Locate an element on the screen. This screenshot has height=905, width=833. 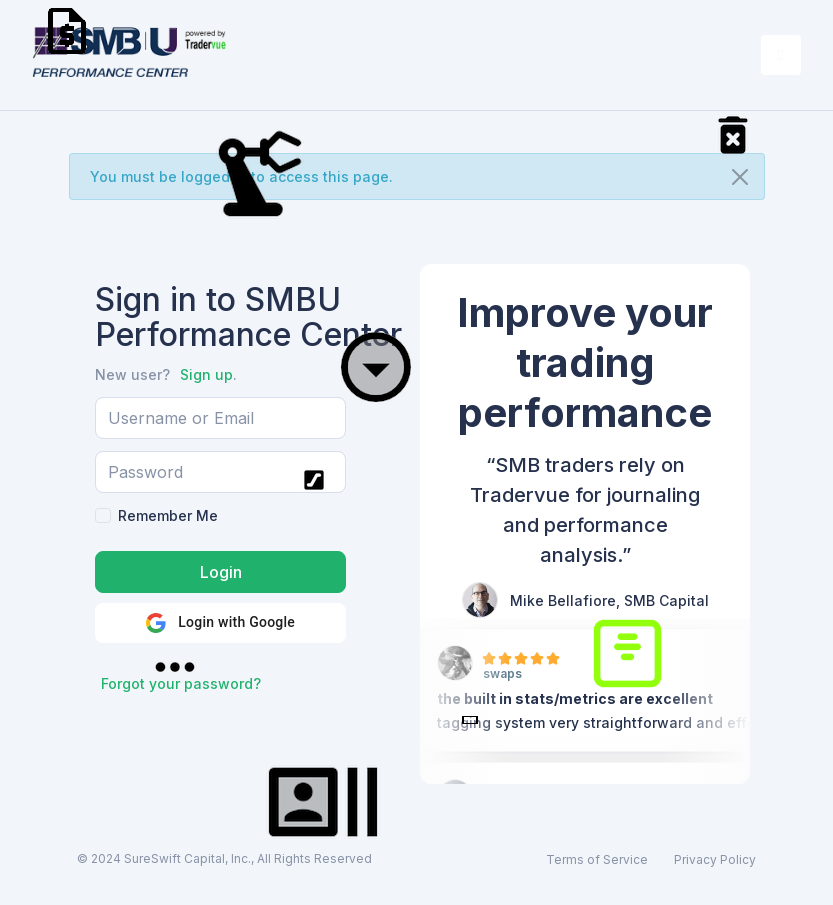
crop image to 7:5 aspect ratio is located at coordinates (470, 720).